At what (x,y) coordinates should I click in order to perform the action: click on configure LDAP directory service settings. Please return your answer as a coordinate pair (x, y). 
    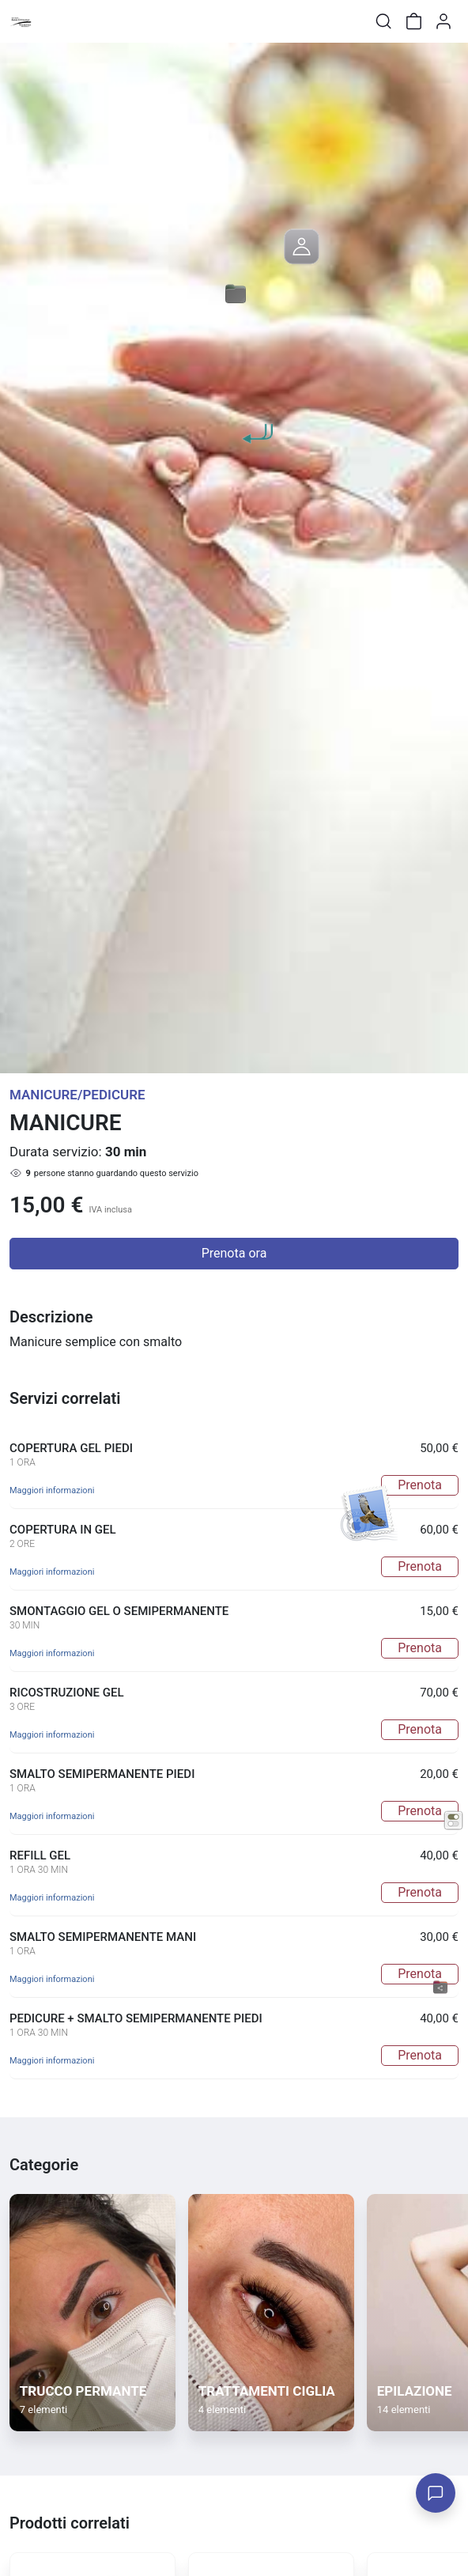
    Looking at the image, I should click on (301, 247).